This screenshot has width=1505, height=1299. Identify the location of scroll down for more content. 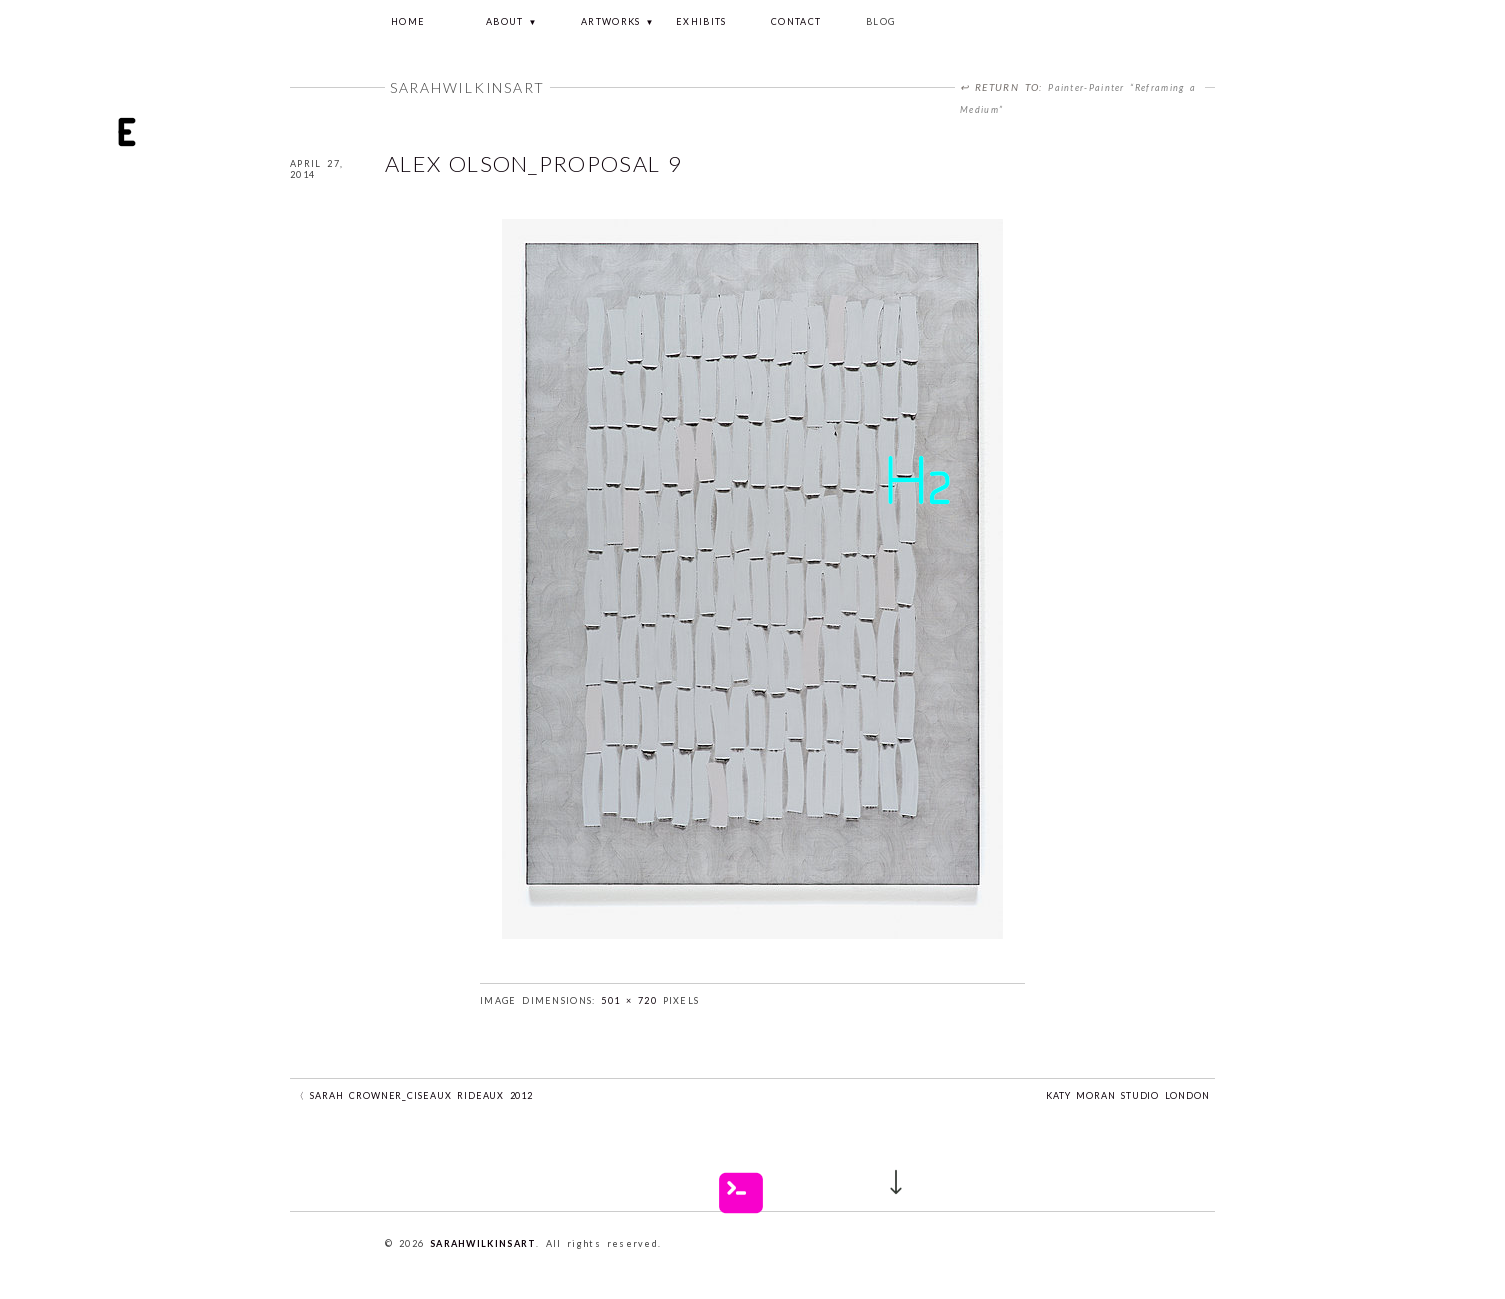
(896, 1182).